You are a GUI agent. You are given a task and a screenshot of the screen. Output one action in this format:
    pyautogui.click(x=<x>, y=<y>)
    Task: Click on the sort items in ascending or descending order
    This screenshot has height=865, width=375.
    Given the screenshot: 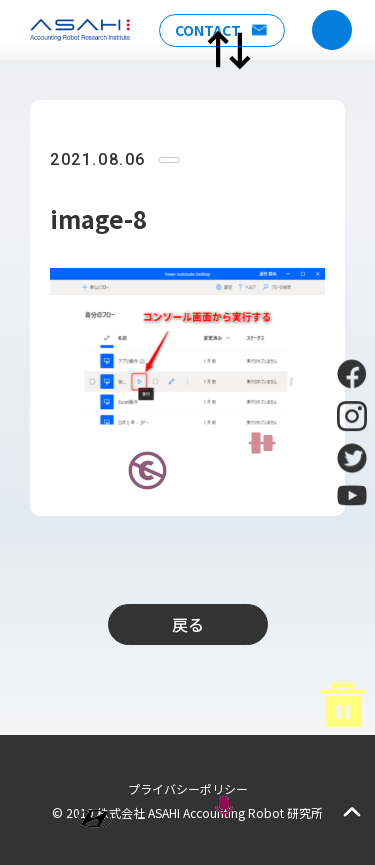 What is the action you would take?
    pyautogui.click(x=229, y=50)
    